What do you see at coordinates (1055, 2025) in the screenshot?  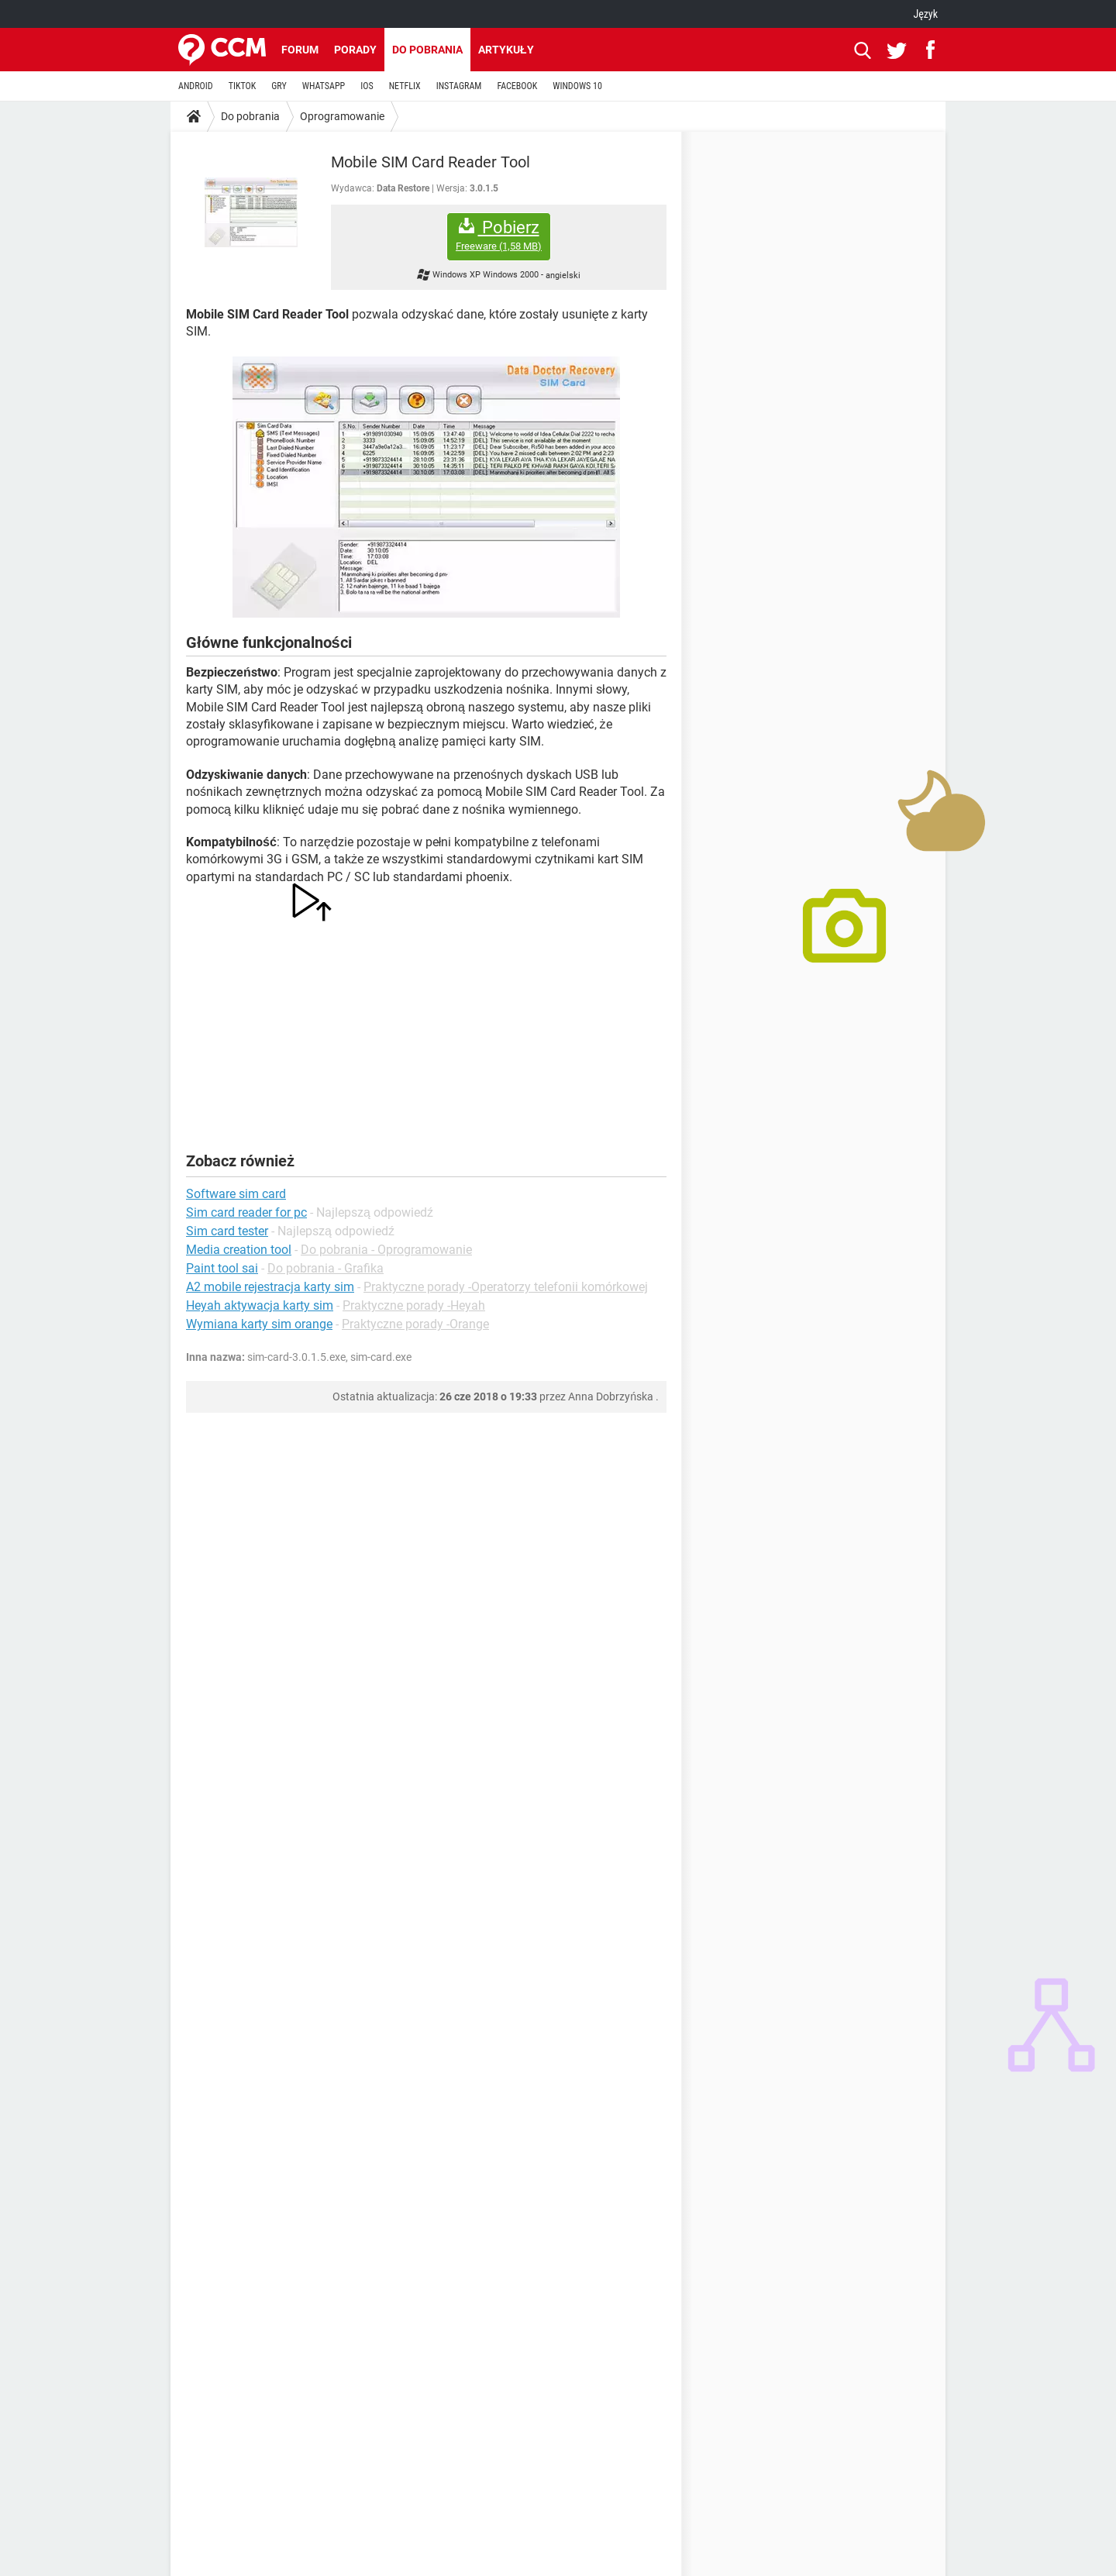 I see `view subtype hierarchy in code editor` at bounding box center [1055, 2025].